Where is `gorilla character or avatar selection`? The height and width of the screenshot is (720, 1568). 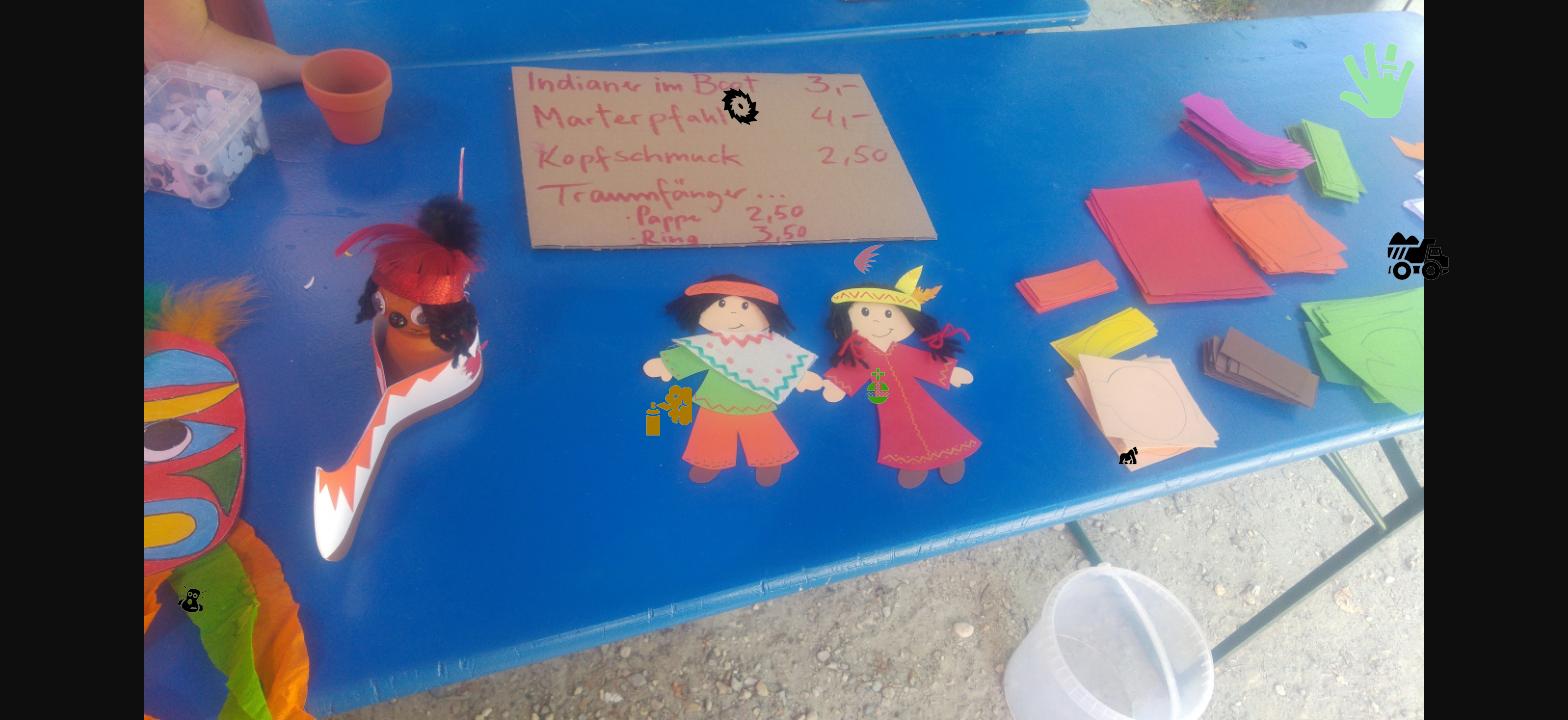 gorilla character or avatar selection is located at coordinates (1128, 455).